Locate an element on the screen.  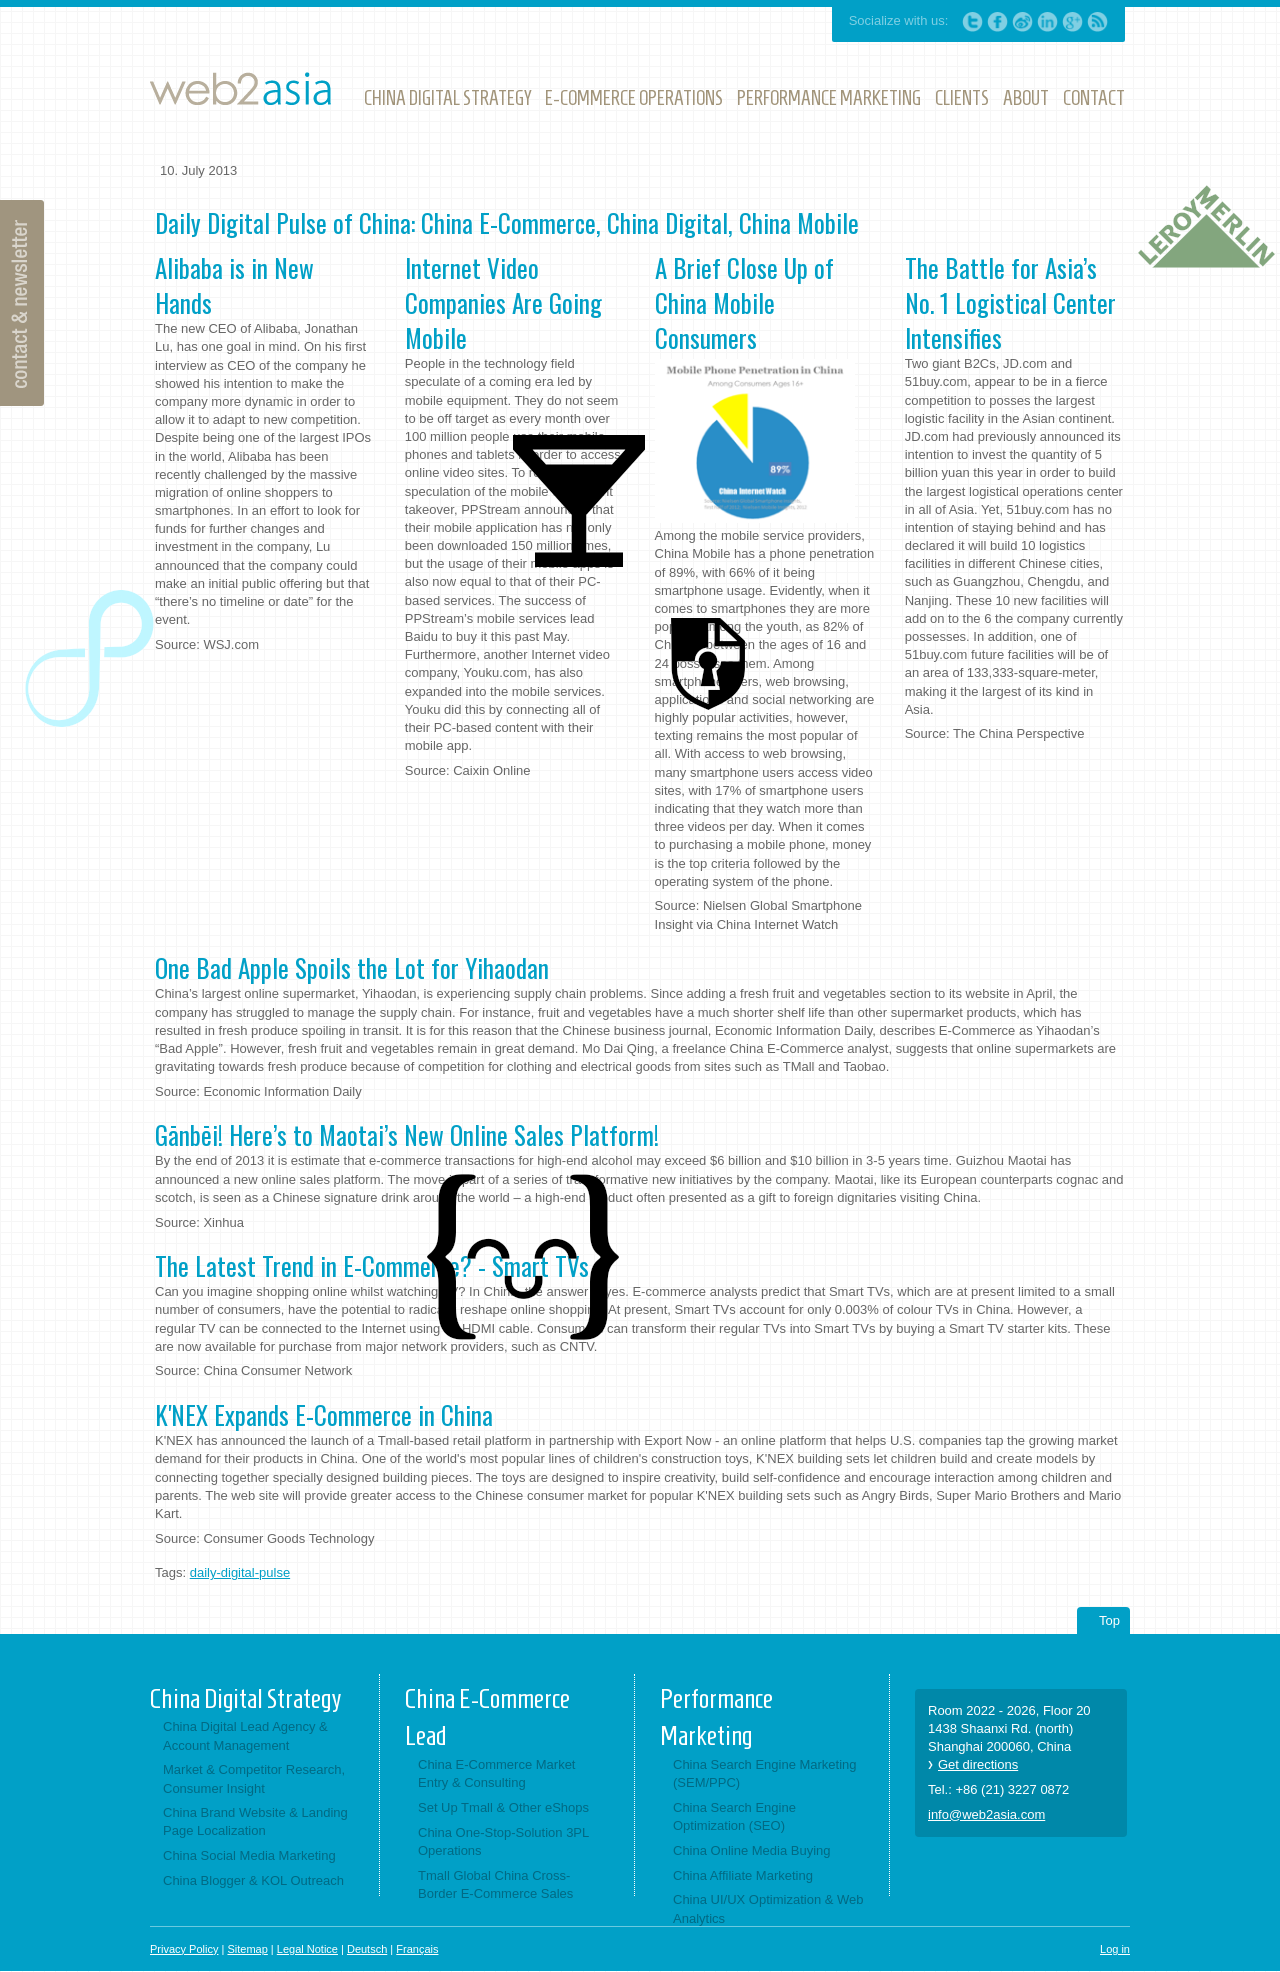
visit the Leroy Merlin website or app is located at coordinates (1206, 226).